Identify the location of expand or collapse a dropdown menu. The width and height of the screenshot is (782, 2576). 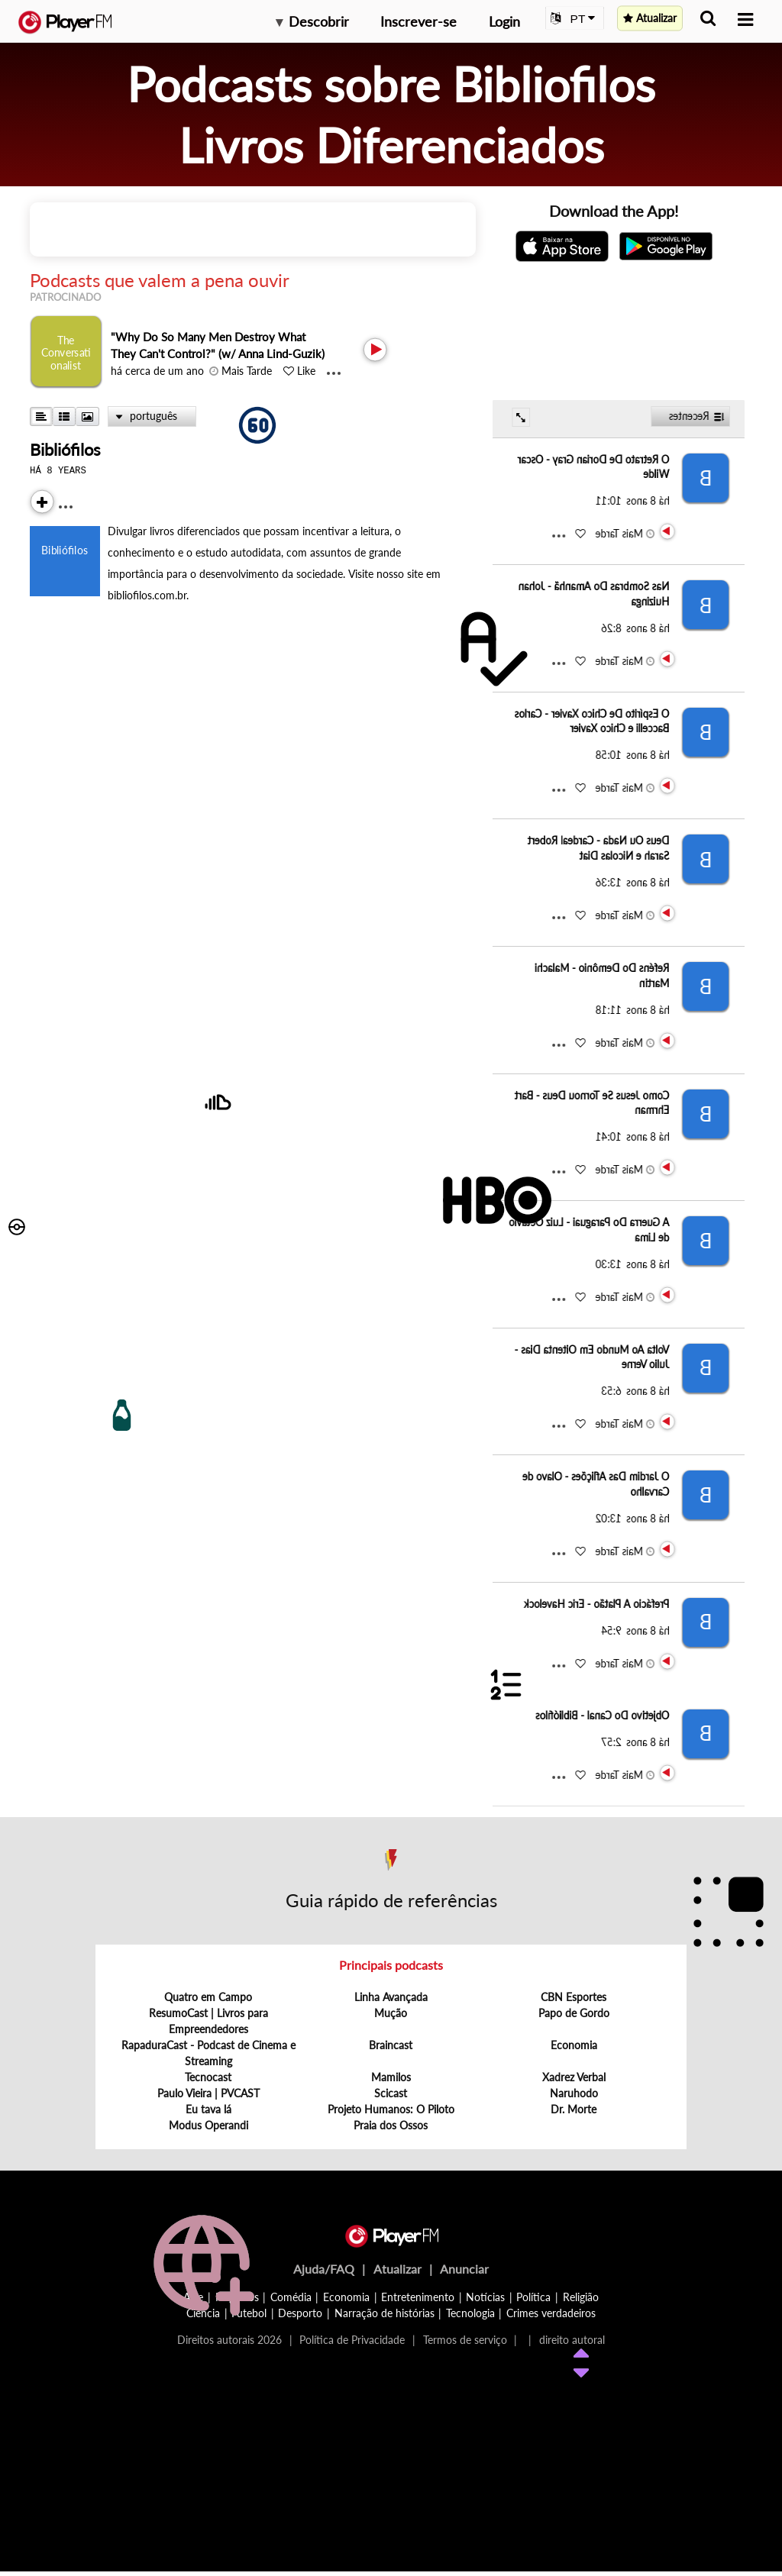
(581, 2363).